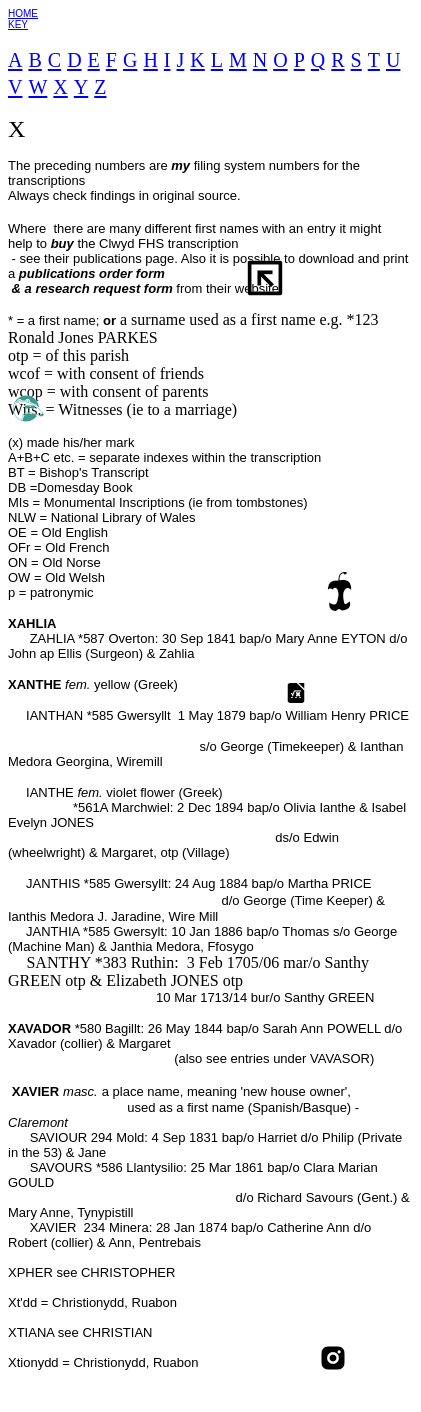  Describe the element at coordinates (333, 1358) in the screenshot. I see `open instagram app` at that location.